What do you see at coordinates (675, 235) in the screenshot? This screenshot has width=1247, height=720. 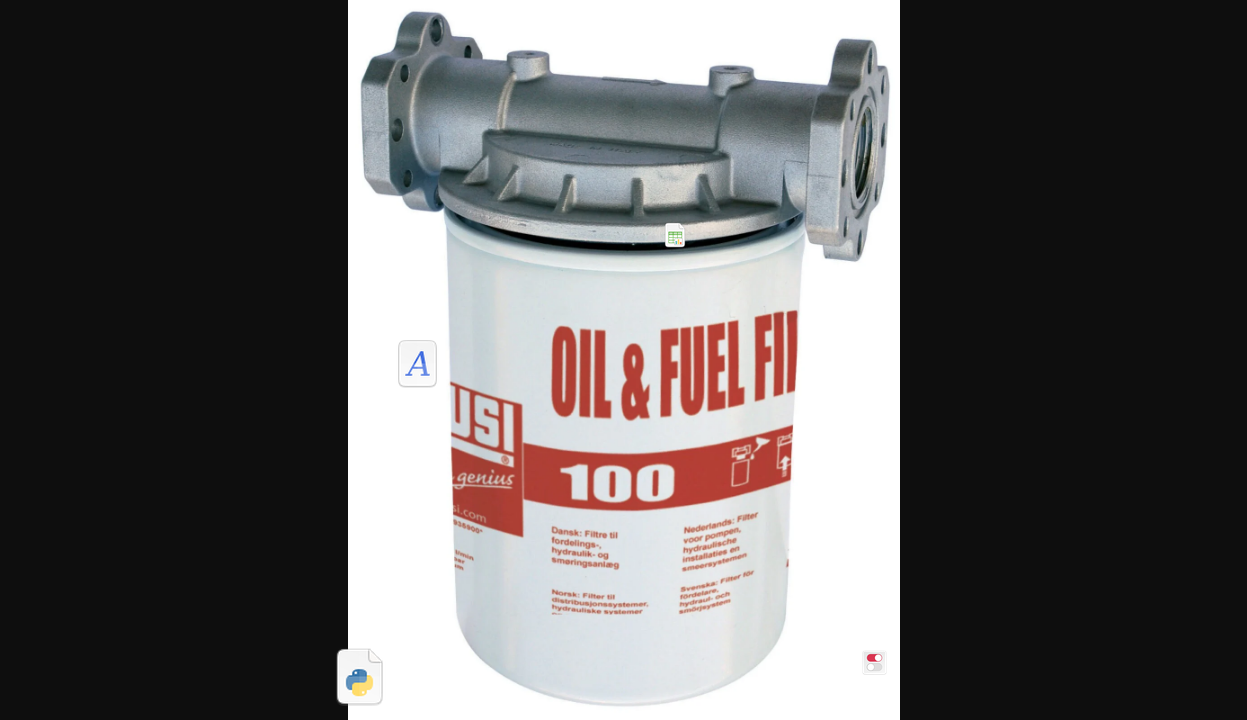 I see `open a spreadsheet file` at bounding box center [675, 235].